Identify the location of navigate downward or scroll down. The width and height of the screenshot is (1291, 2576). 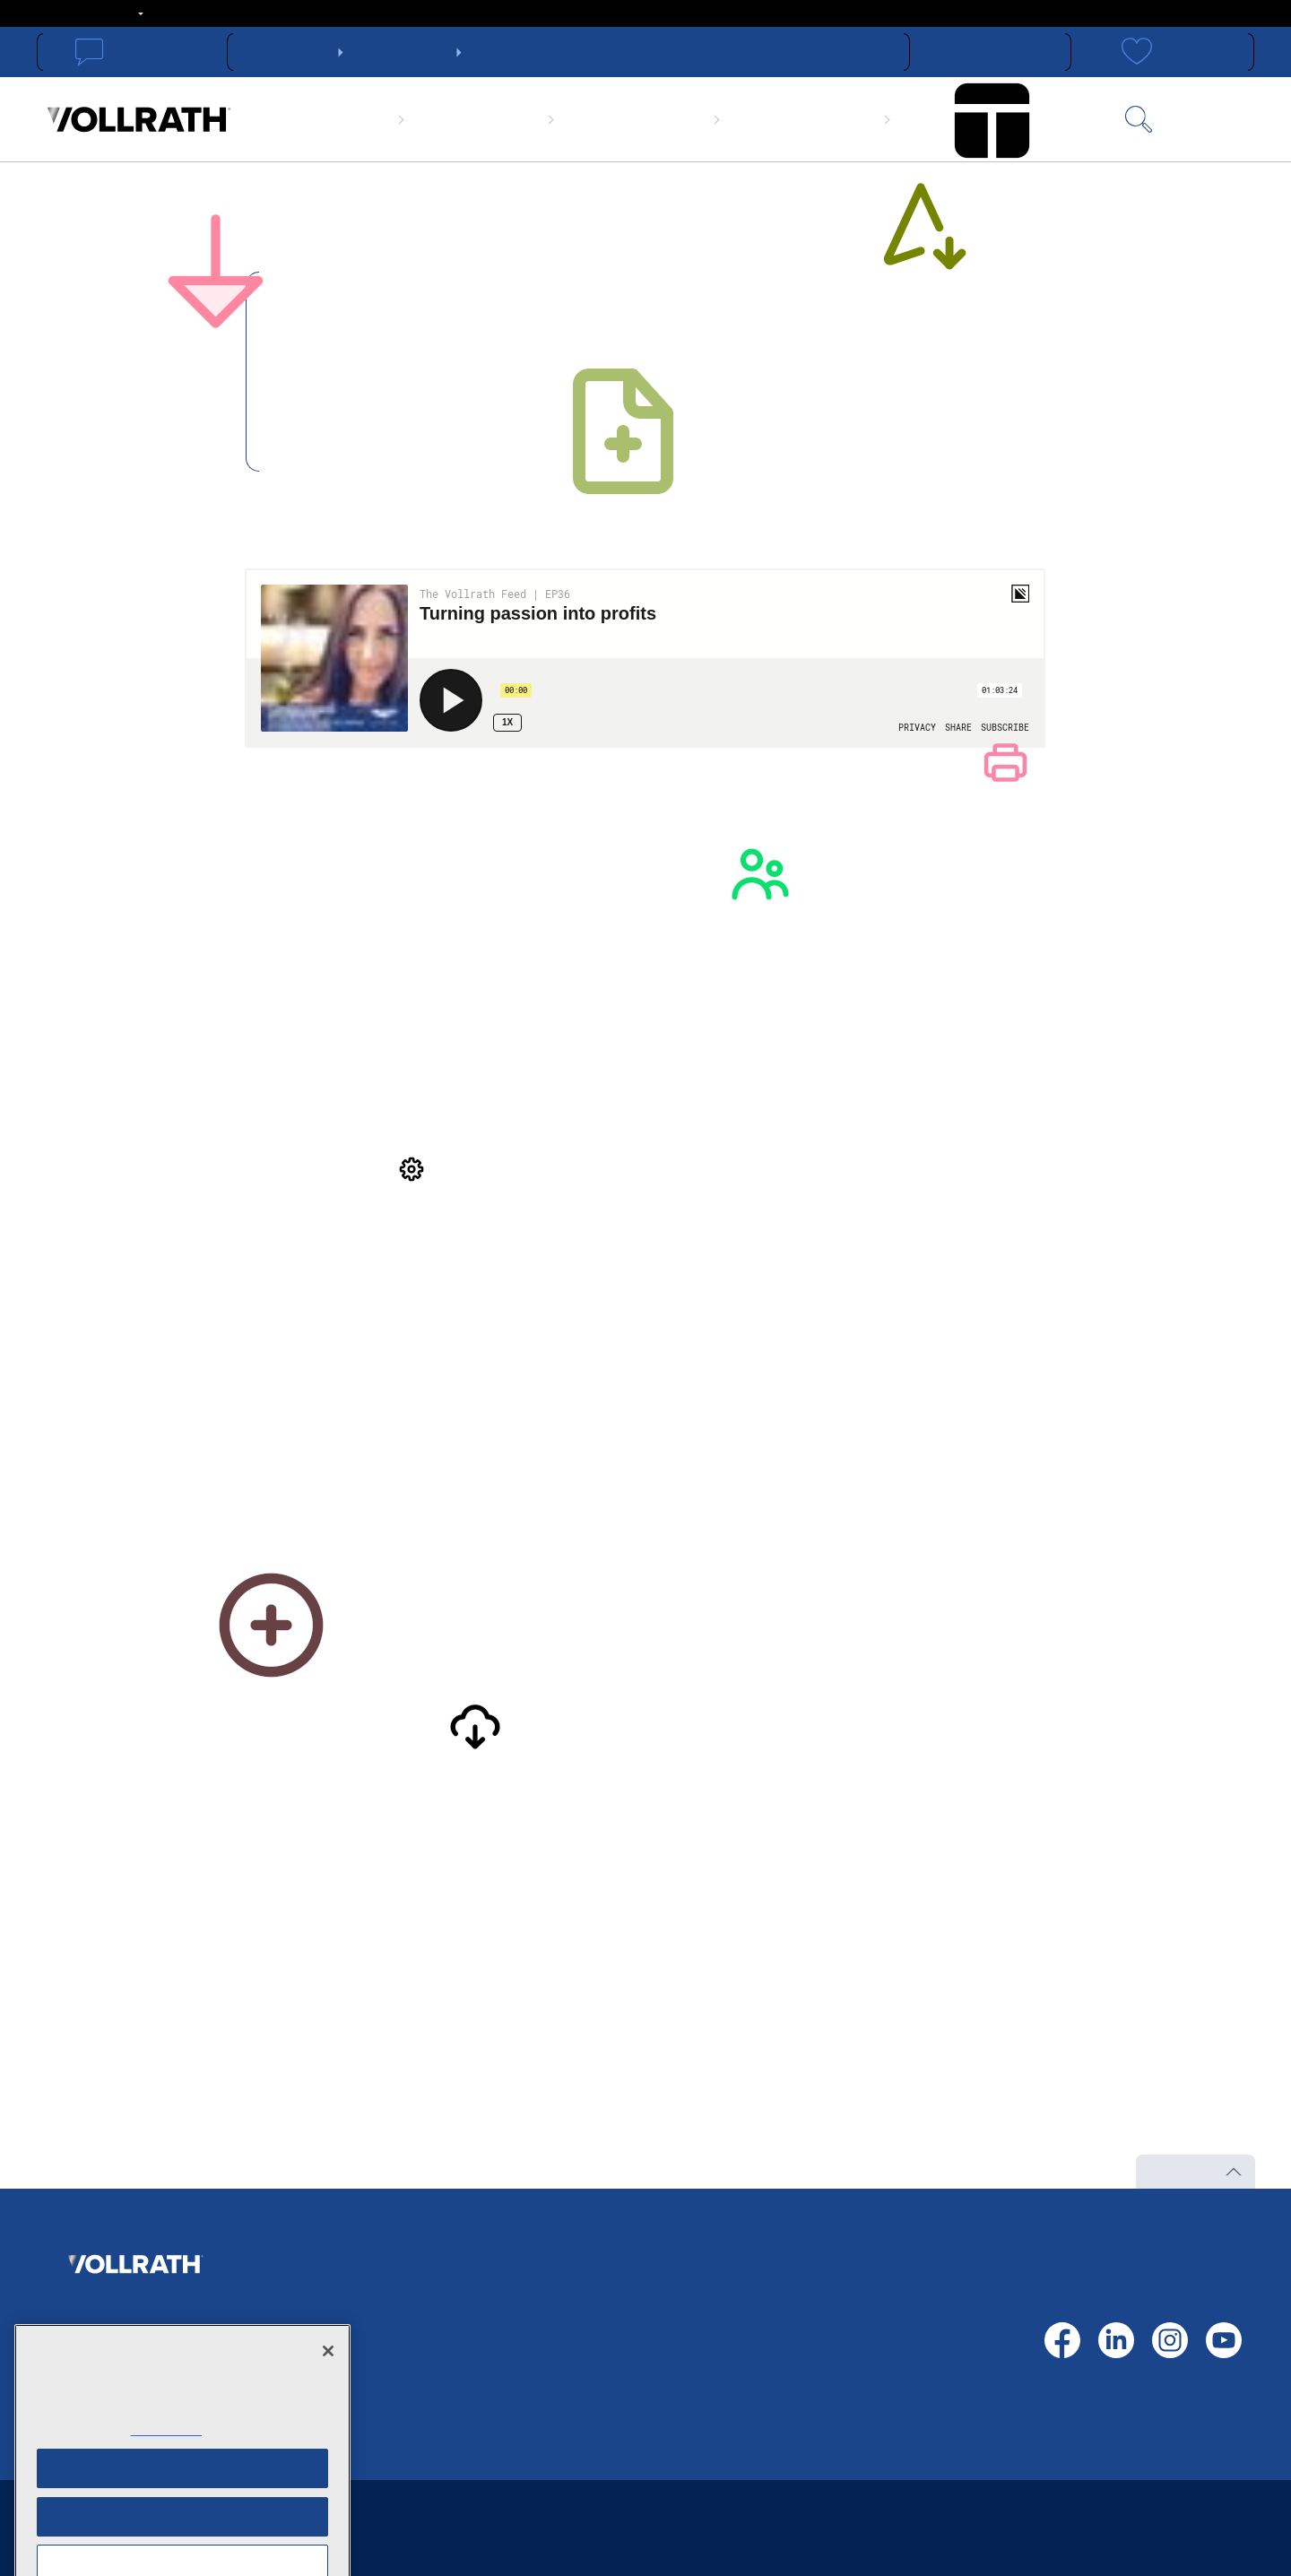
(921, 224).